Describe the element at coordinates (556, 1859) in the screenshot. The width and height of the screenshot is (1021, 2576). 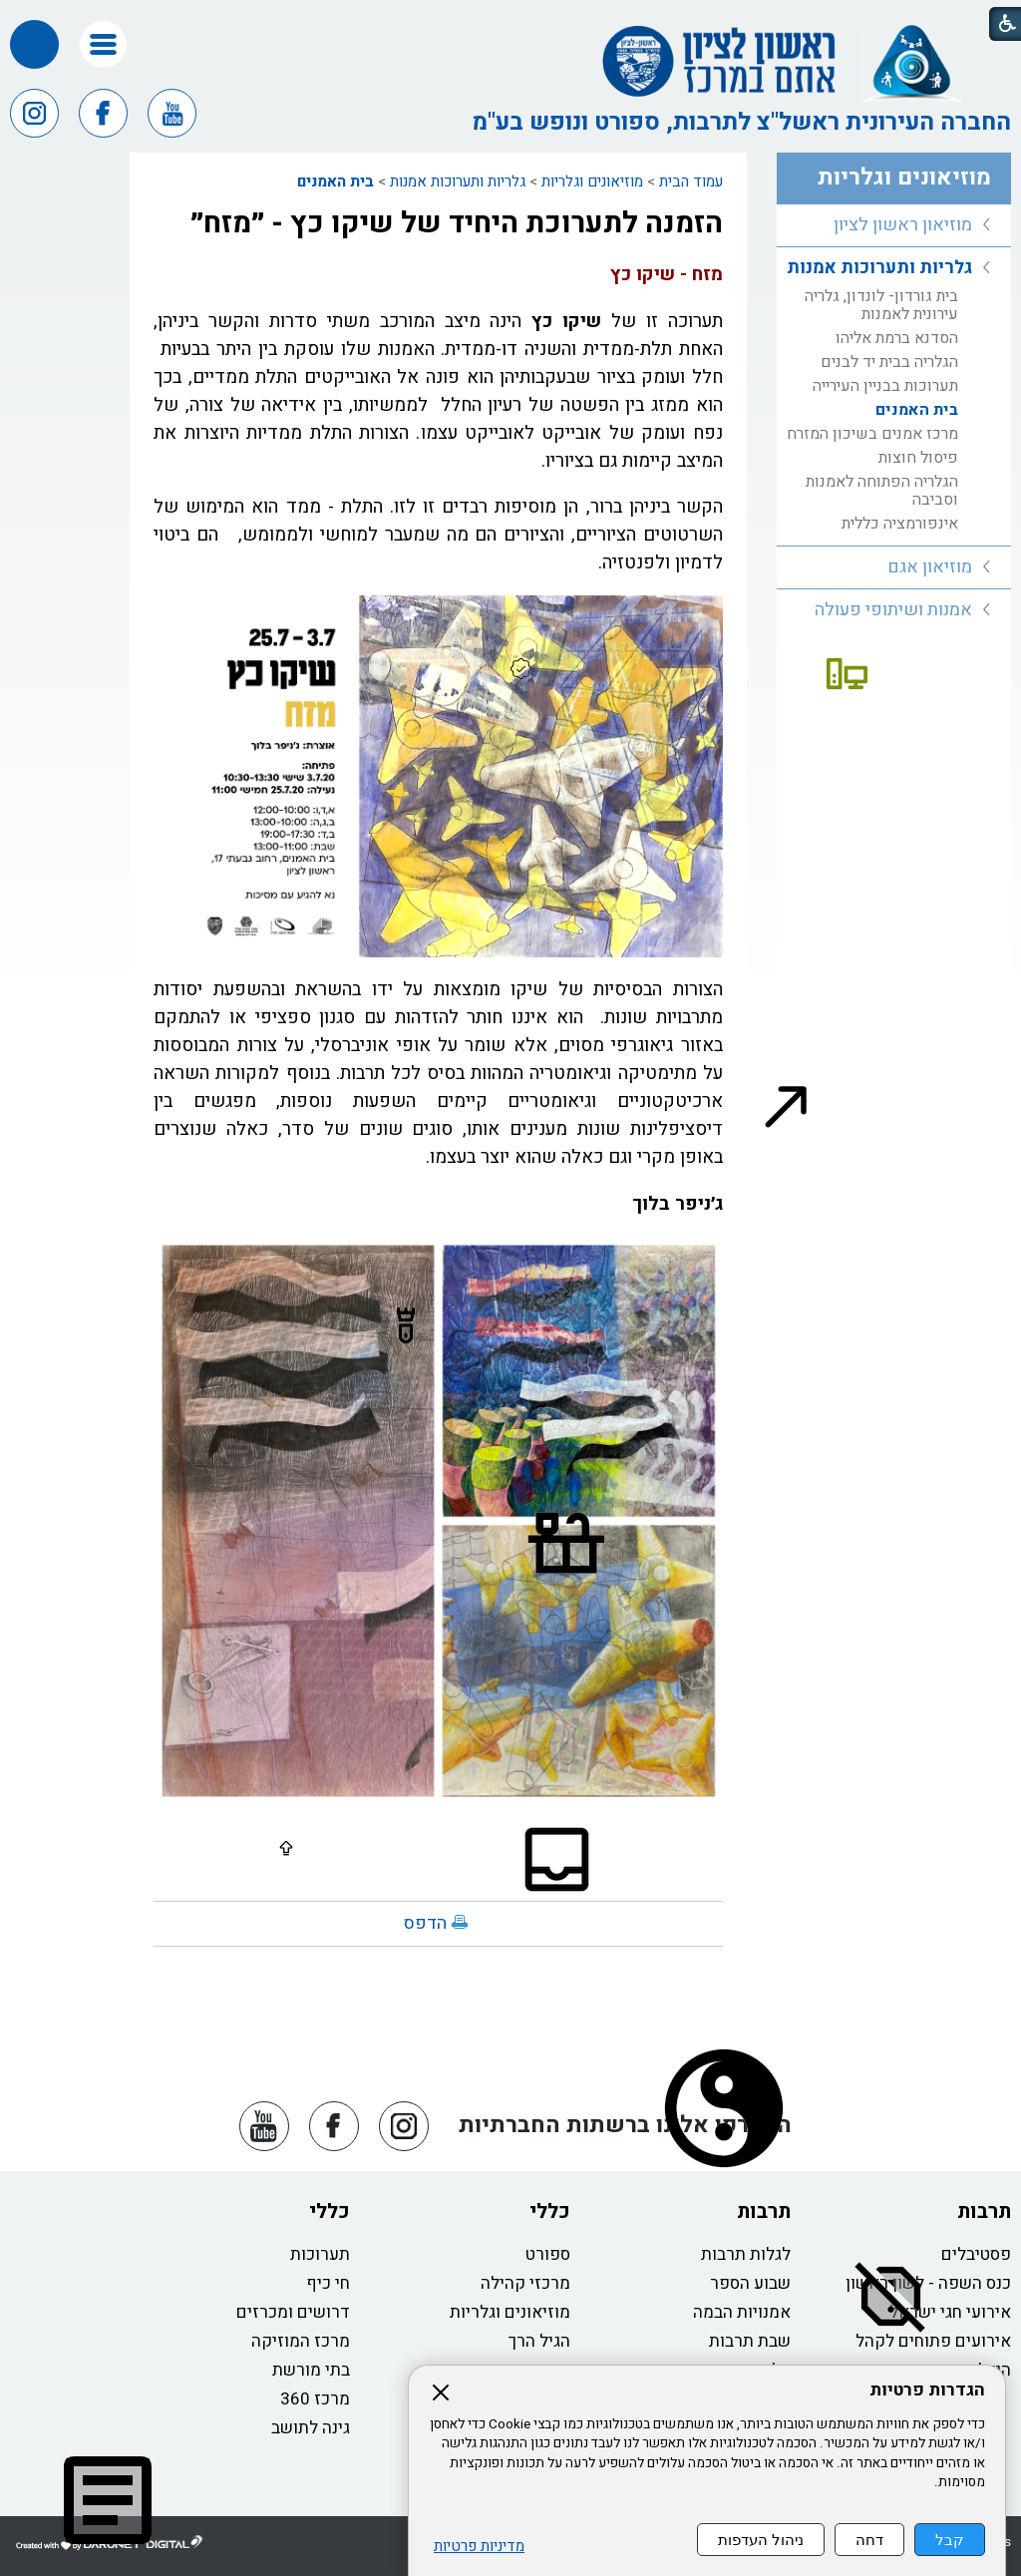
I see `access your inbox` at that location.